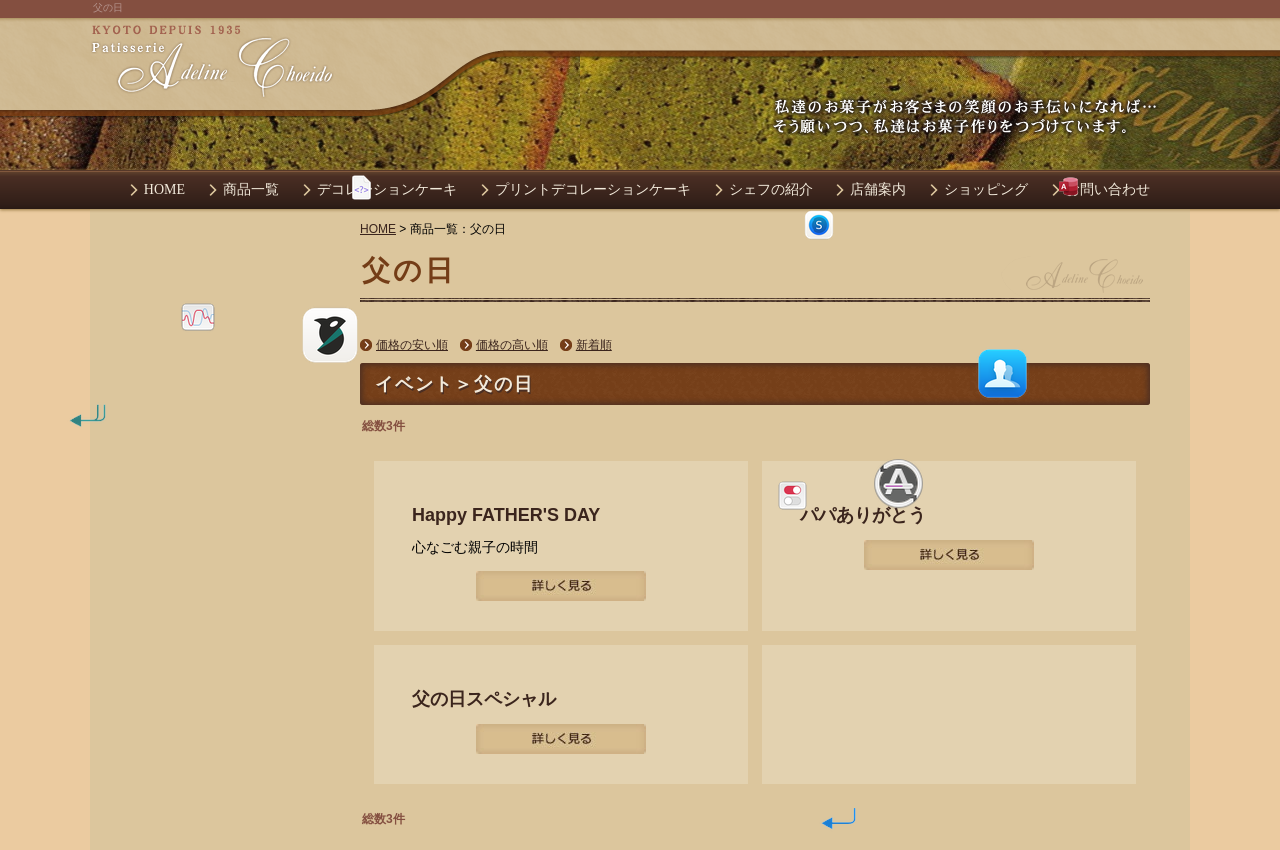  I want to click on open gnome tweaks settings, so click(792, 495).